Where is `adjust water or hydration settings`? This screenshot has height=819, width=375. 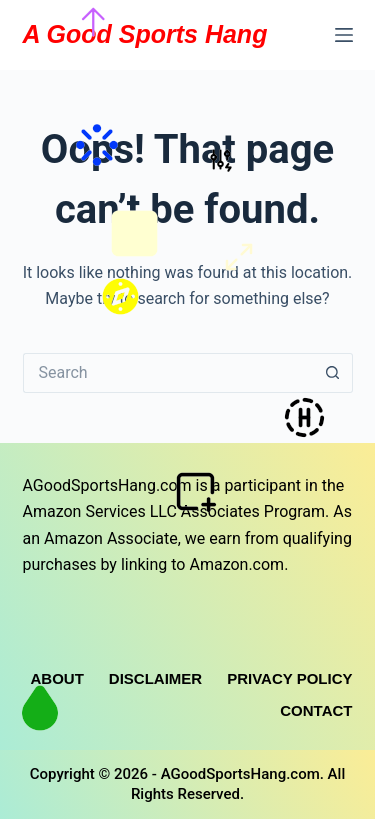 adjust water or hydration settings is located at coordinates (40, 708).